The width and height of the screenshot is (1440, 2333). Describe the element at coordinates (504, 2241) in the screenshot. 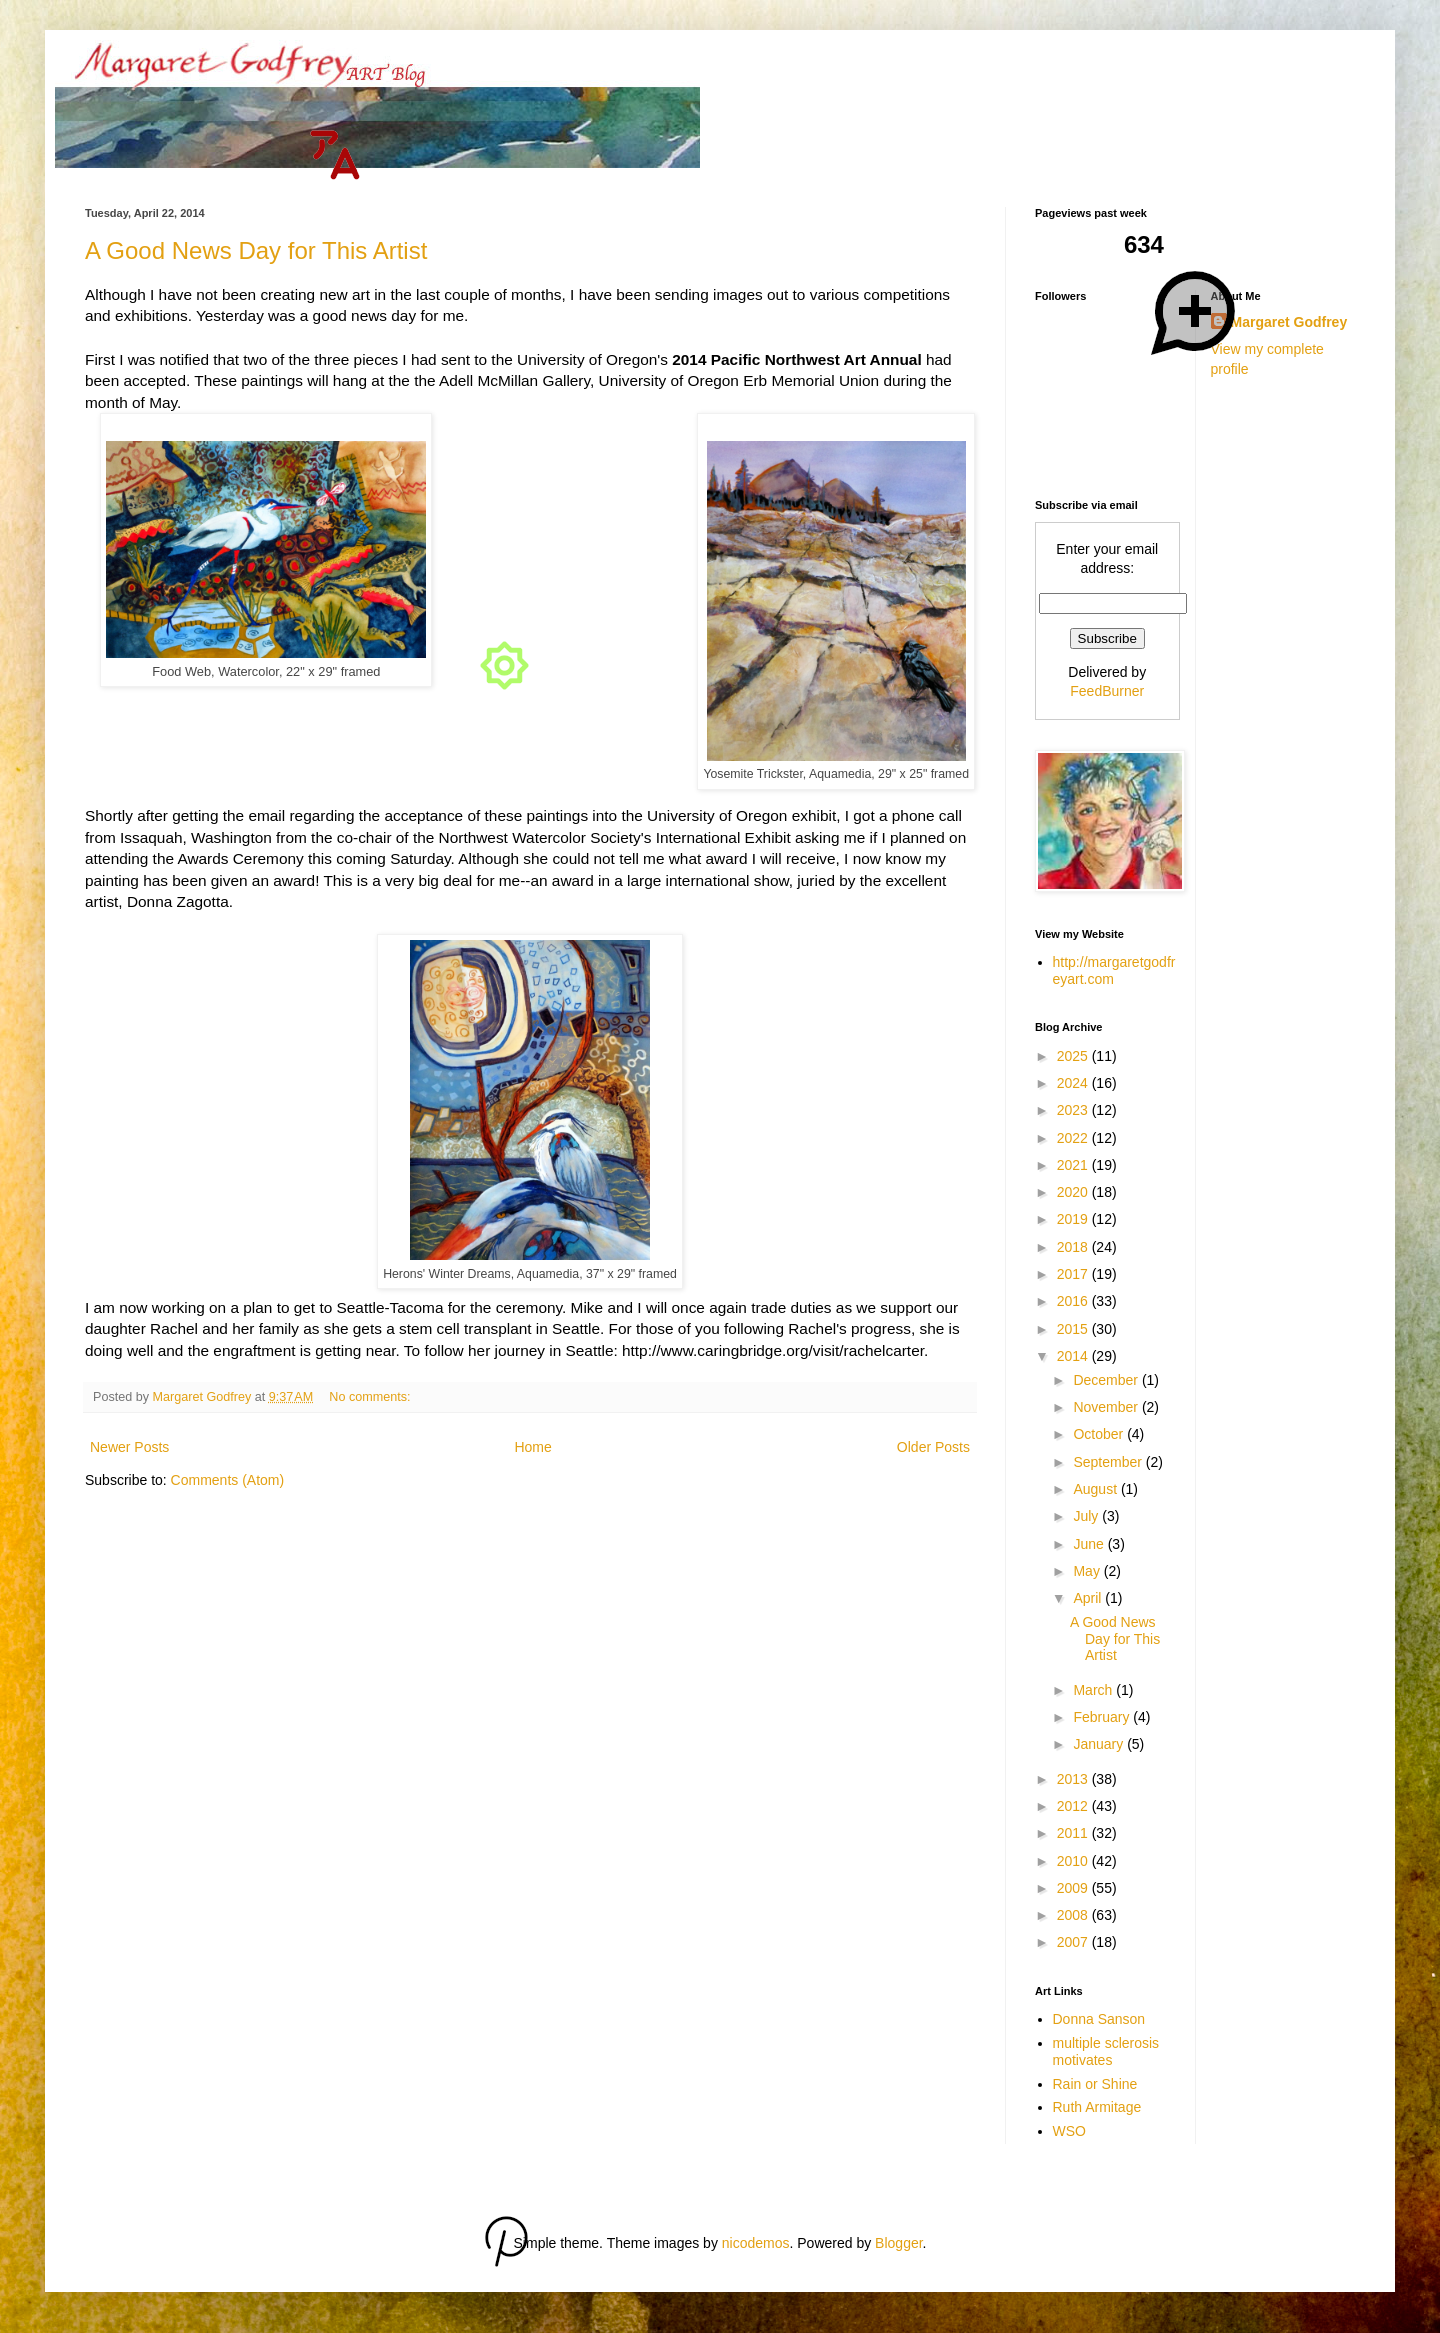

I see `open Pinterest app` at that location.